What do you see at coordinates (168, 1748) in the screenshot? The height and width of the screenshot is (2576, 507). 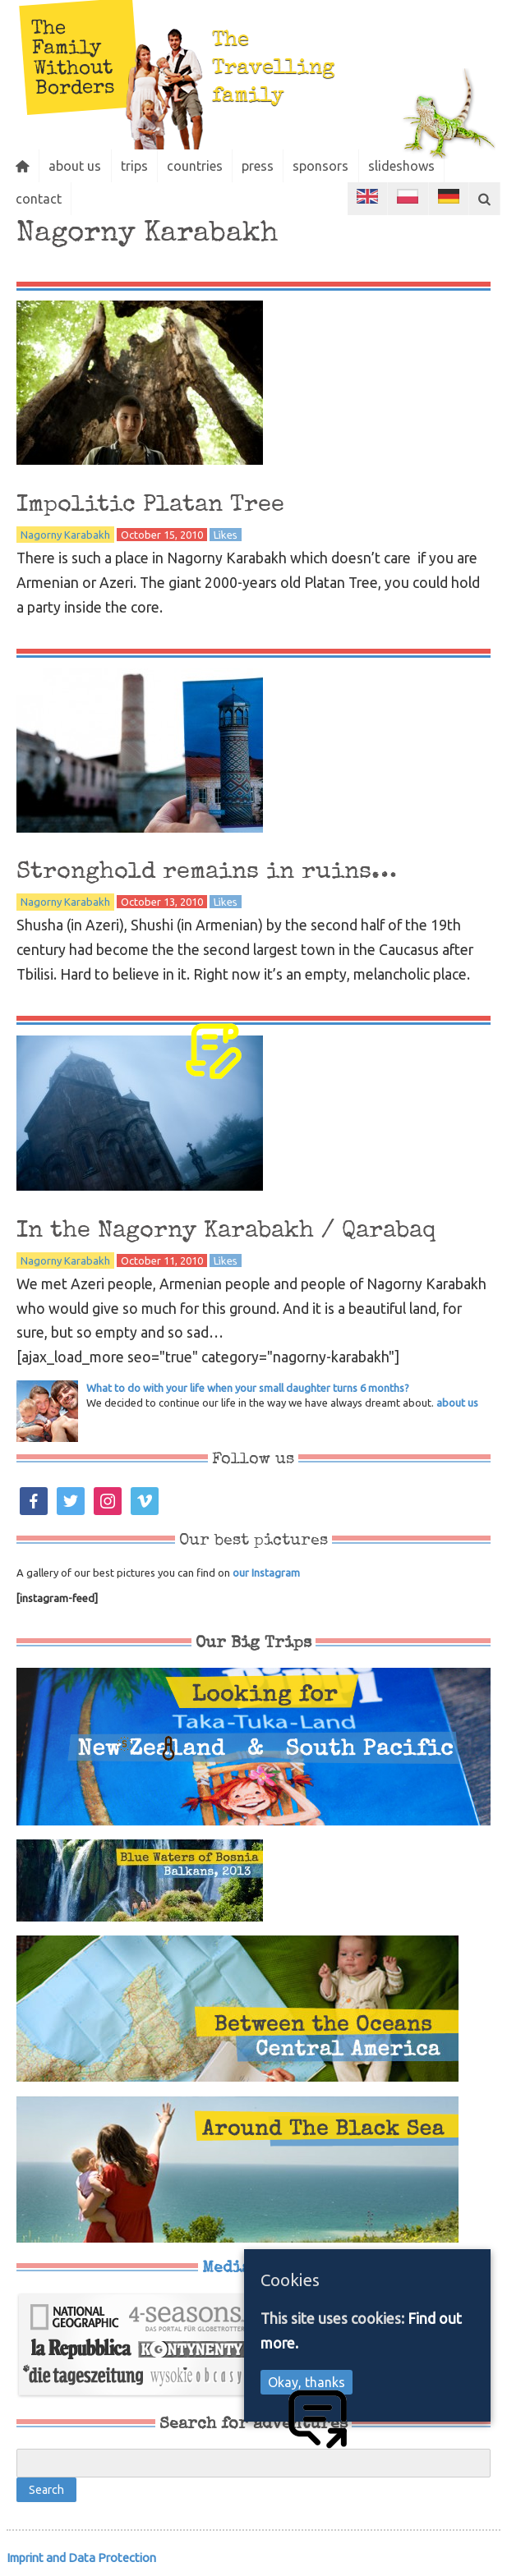 I see `view current temperature reading` at bounding box center [168, 1748].